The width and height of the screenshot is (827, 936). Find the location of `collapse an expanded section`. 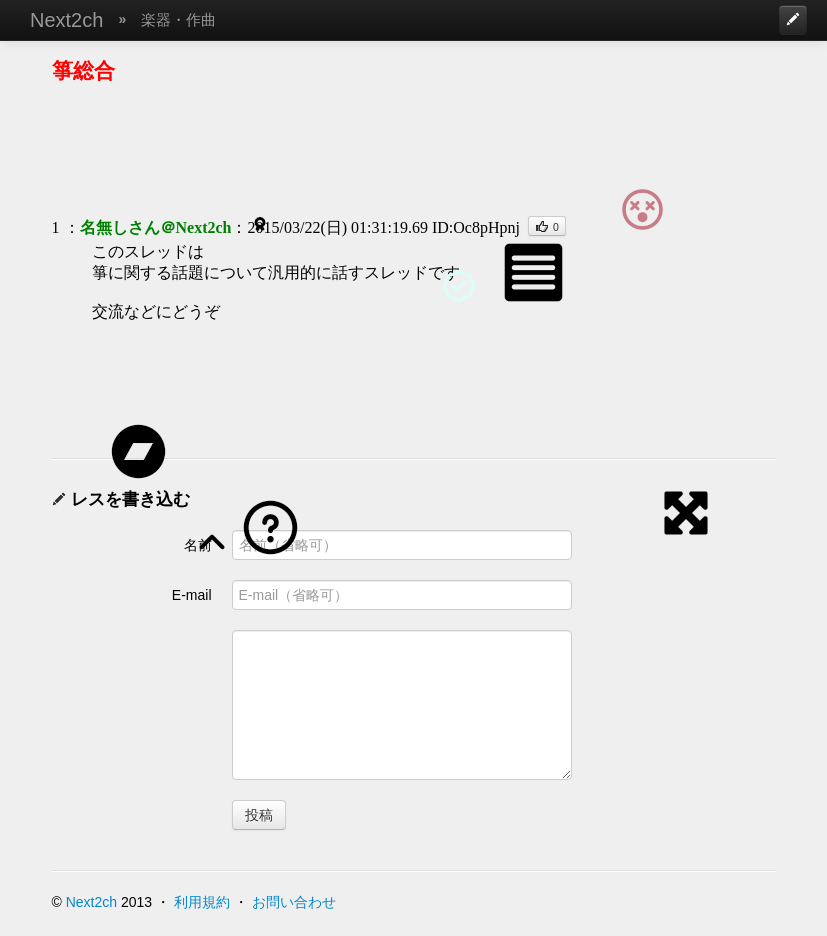

collapse an expanded section is located at coordinates (212, 543).